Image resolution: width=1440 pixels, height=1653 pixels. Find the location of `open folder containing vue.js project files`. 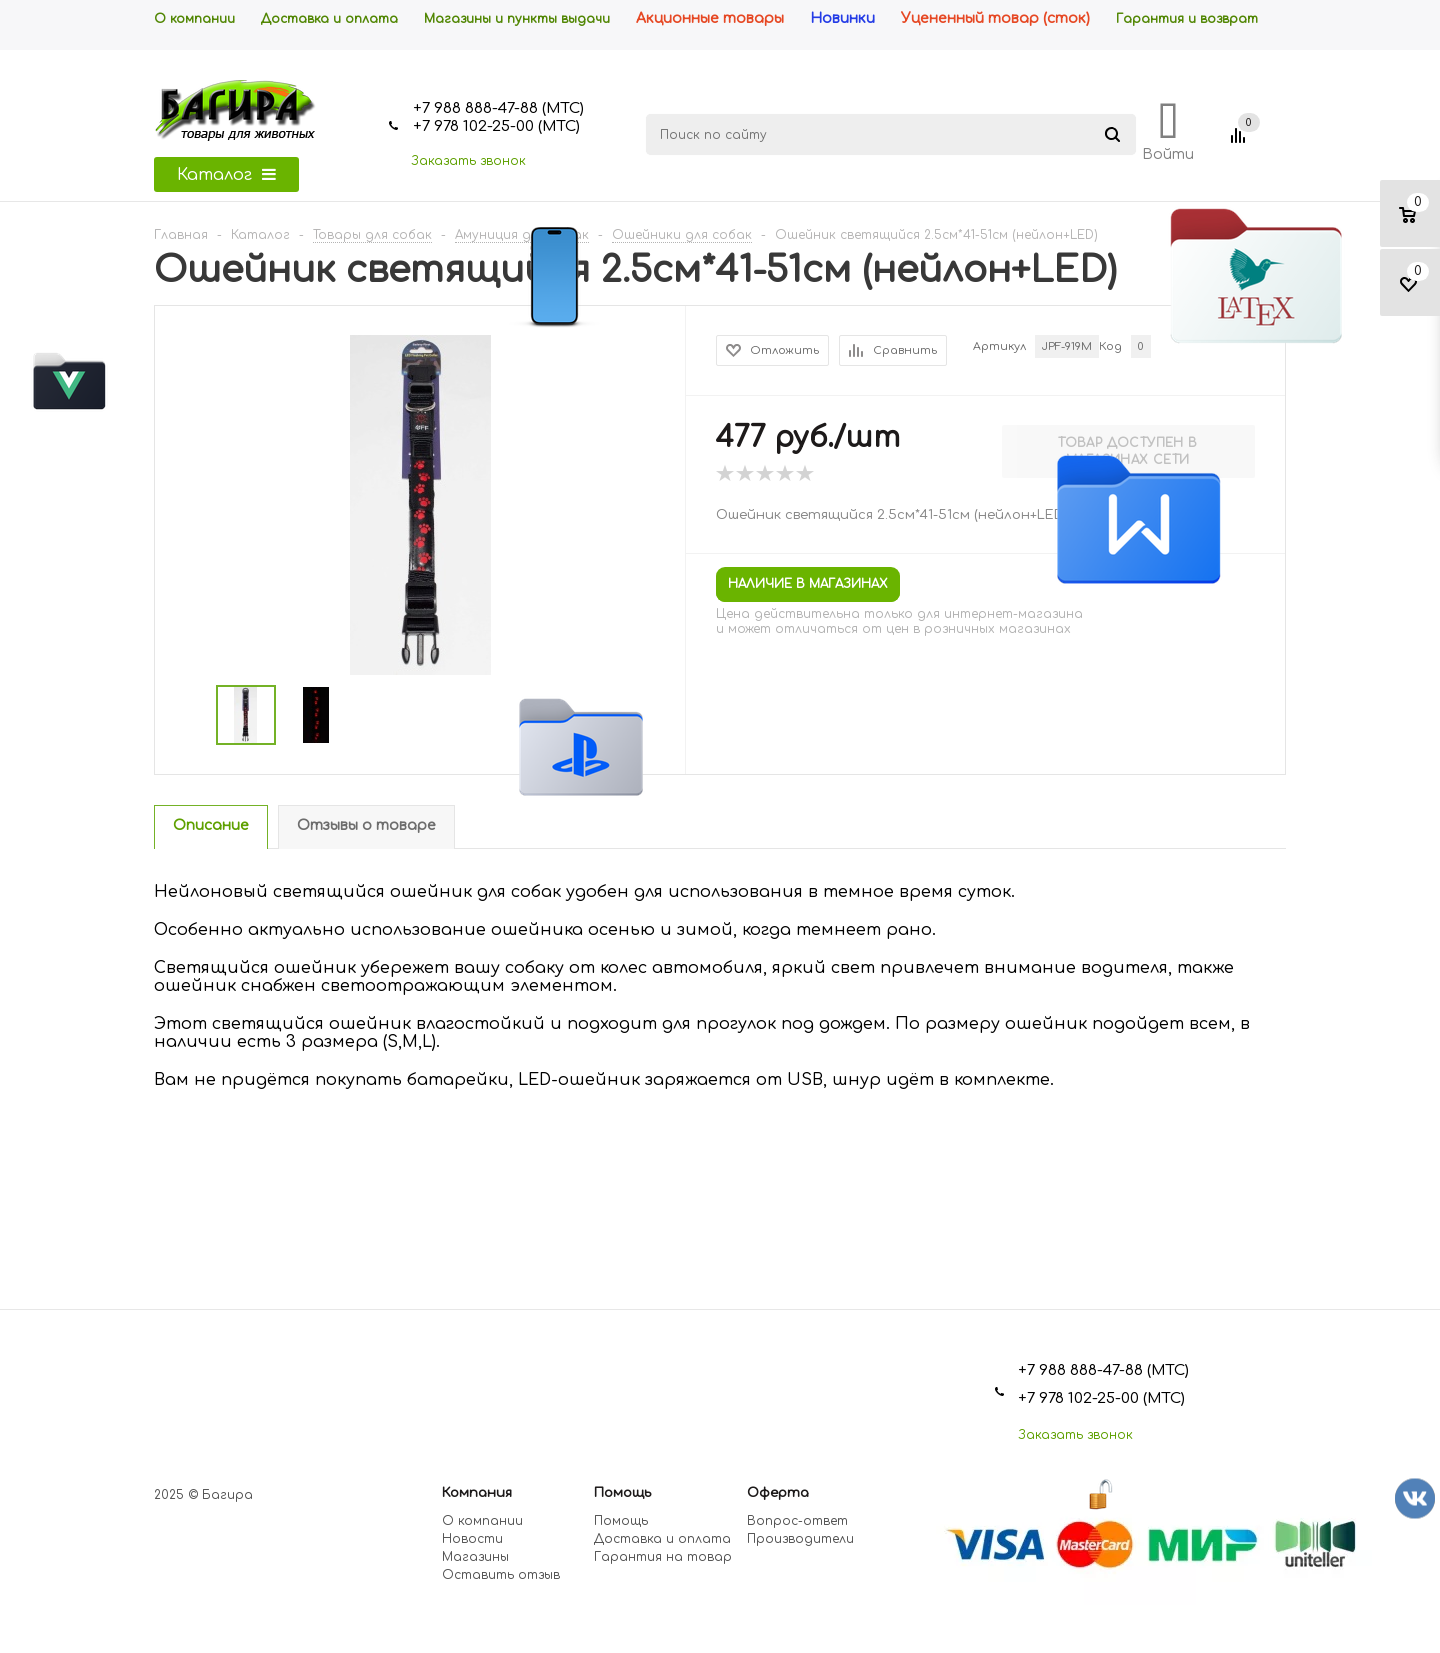

open folder containing vue.js project files is located at coordinates (69, 383).